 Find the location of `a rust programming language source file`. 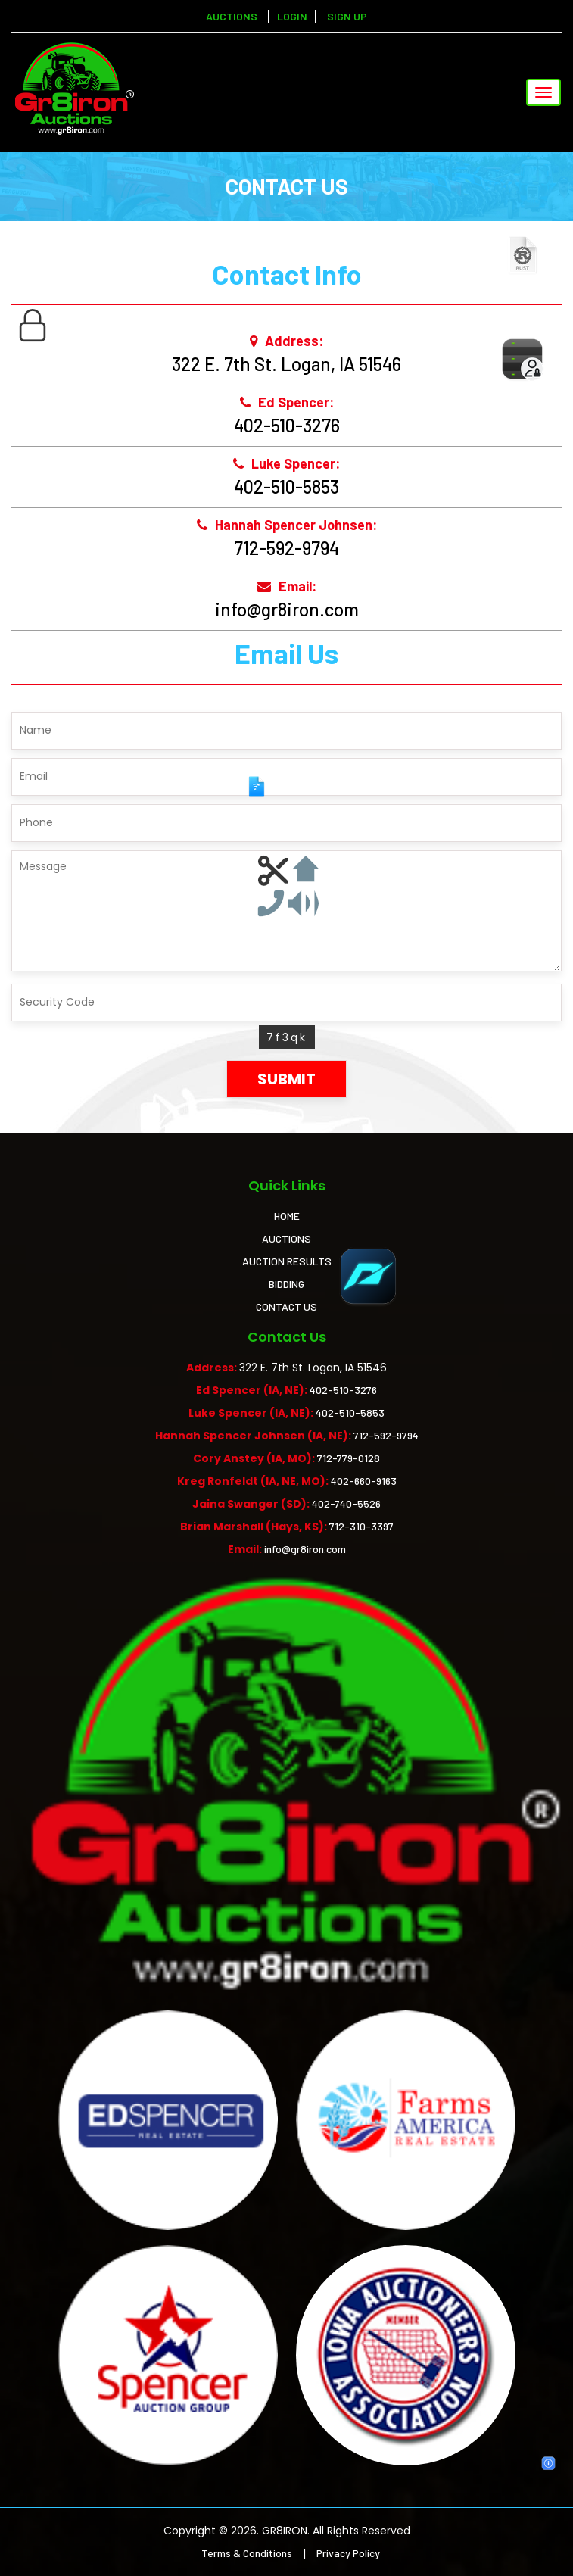

a rust programming language source file is located at coordinates (522, 255).